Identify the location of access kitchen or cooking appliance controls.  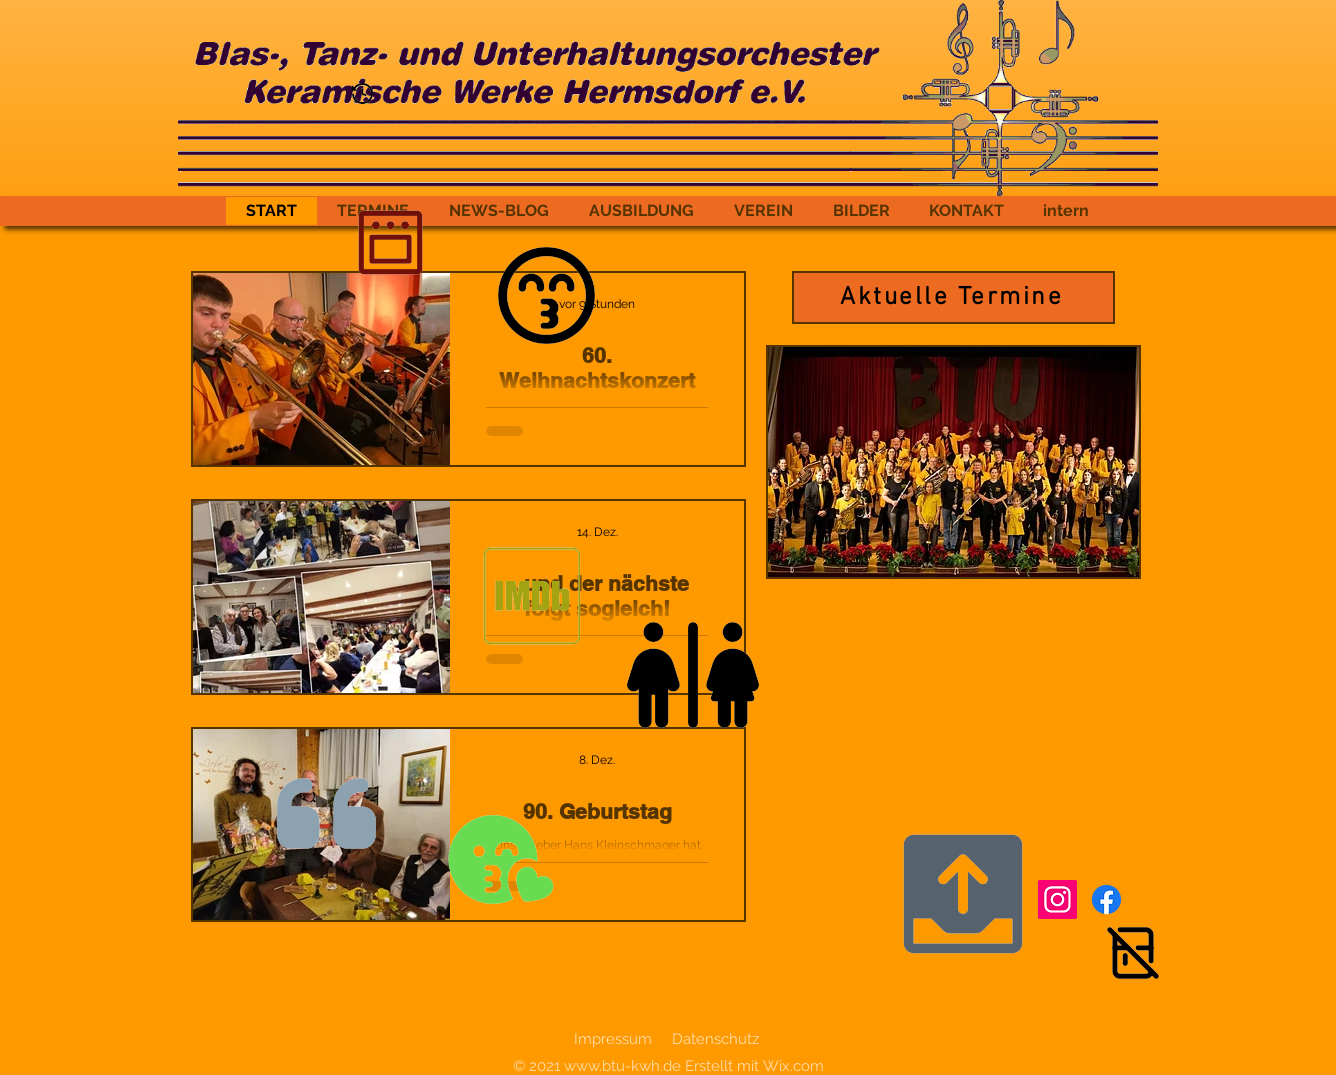
(390, 242).